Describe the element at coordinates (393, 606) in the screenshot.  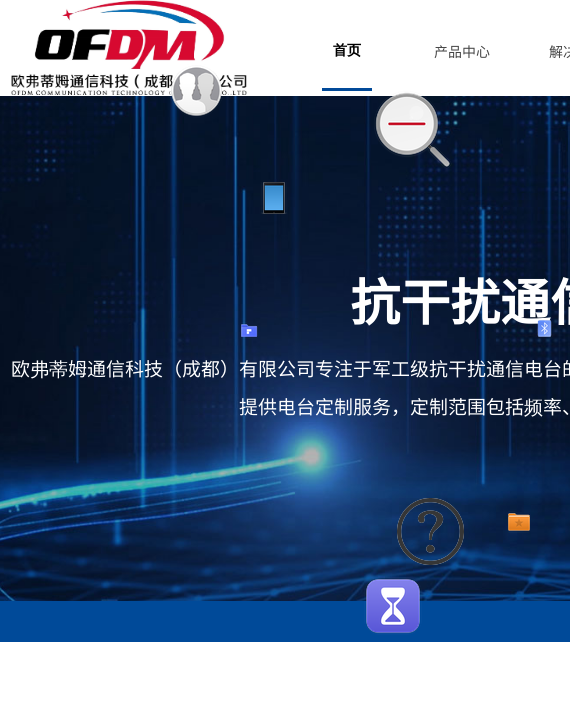
I see `view screen time usage and statistics` at that location.